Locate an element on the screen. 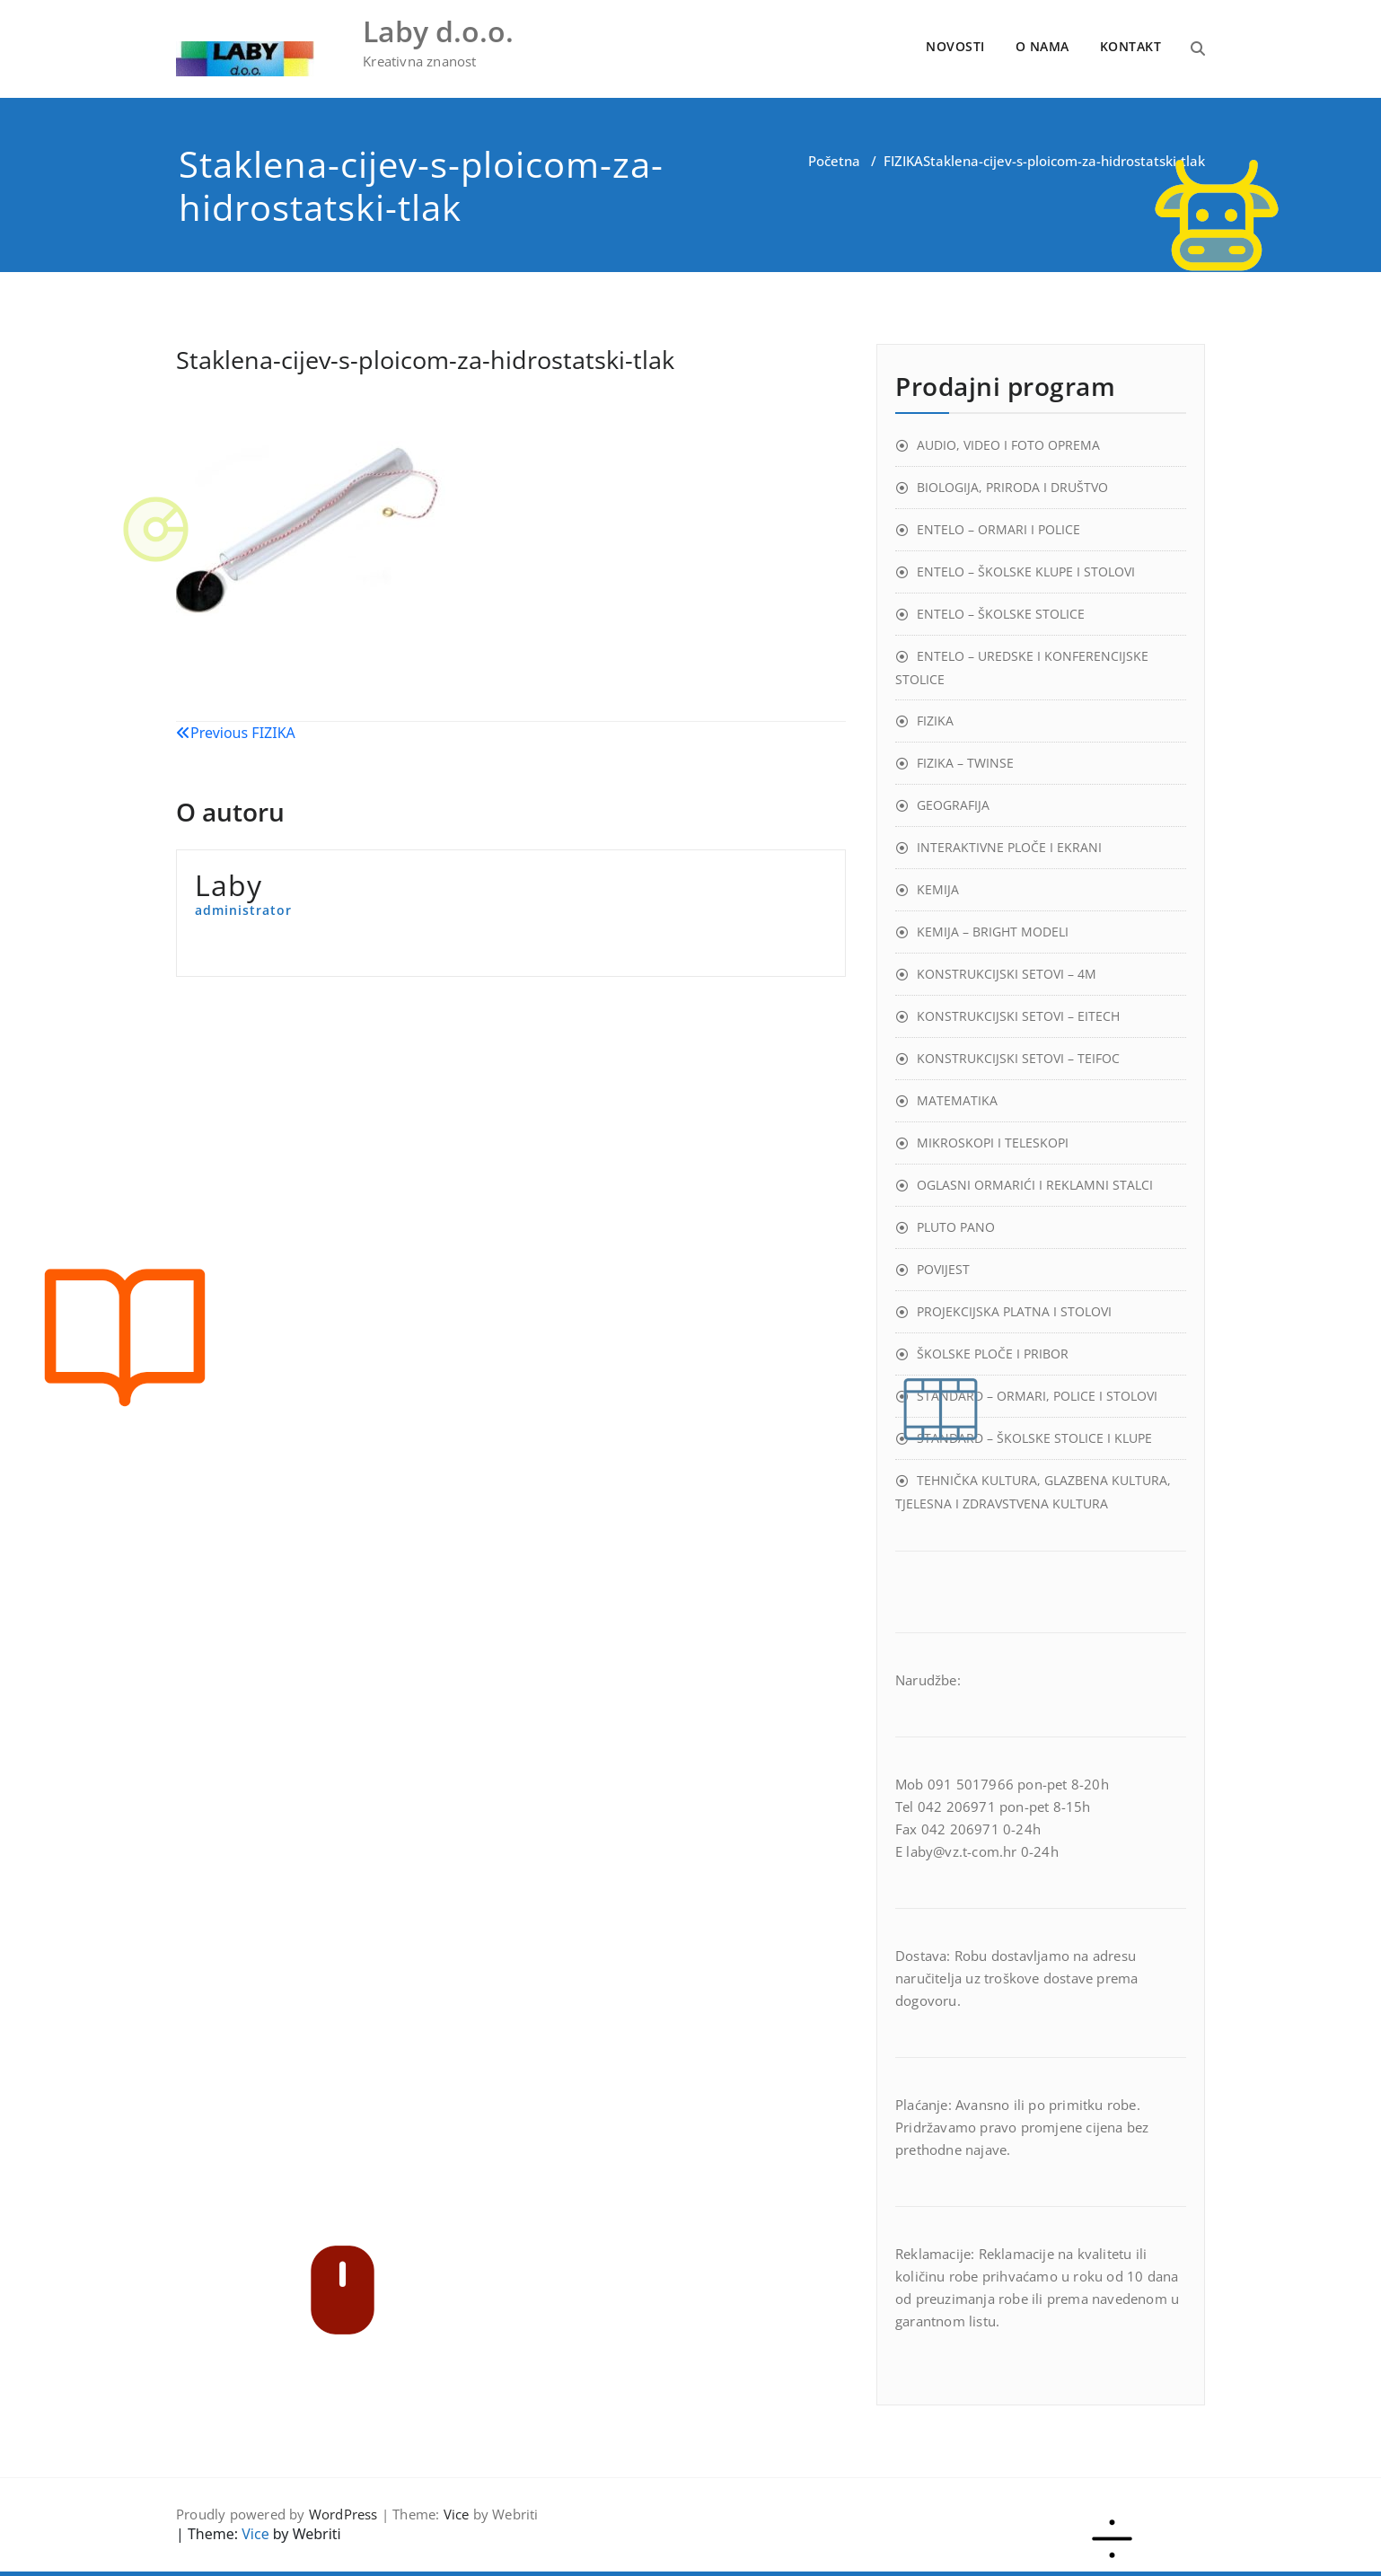 This screenshot has width=1381, height=2576. mouse input device indicator is located at coordinates (342, 2290).